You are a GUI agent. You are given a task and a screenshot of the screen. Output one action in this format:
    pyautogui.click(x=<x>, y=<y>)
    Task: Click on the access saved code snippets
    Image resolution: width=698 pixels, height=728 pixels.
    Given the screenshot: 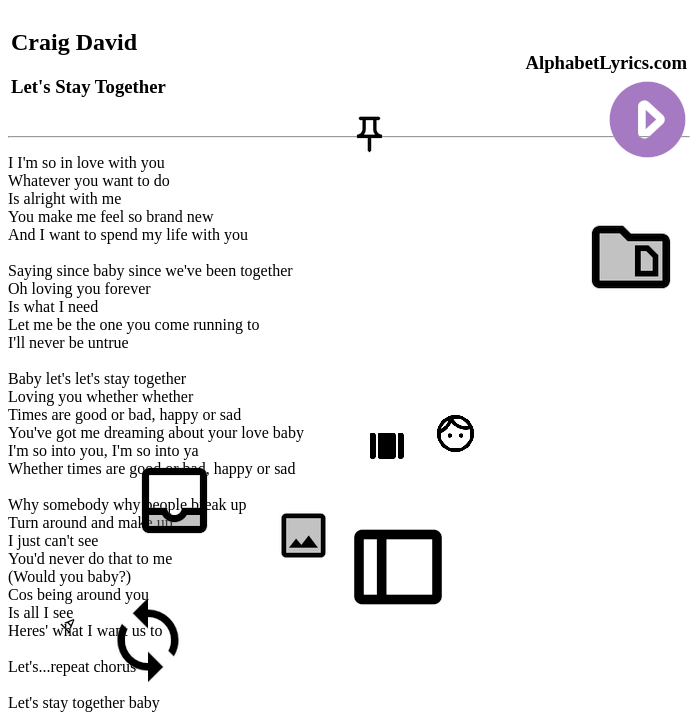 What is the action you would take?
    pyautogui.click(x=631, y=257)
    